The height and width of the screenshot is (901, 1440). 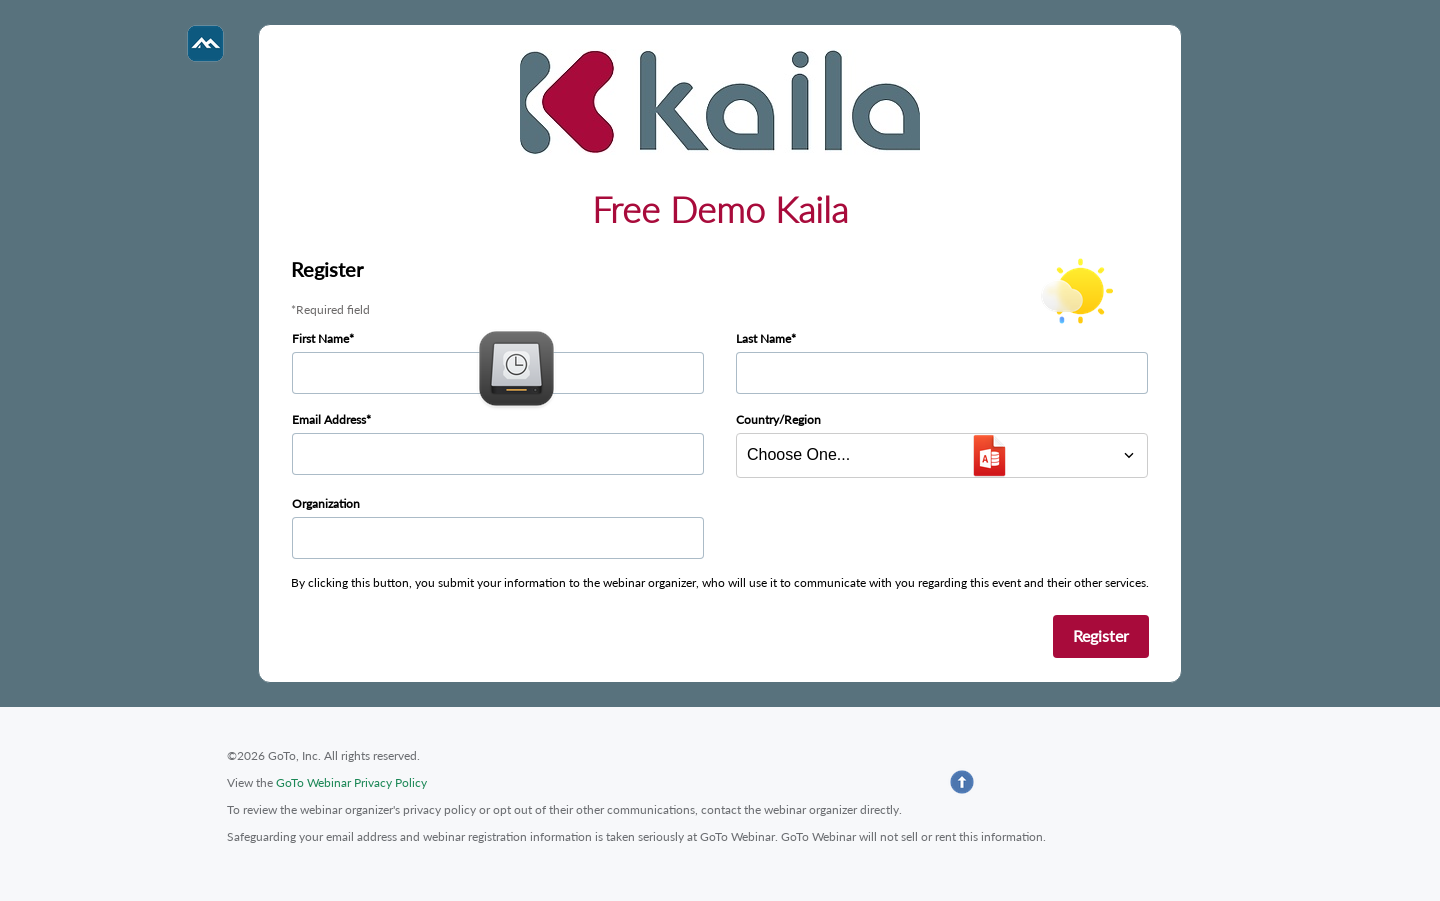 What do you see at coordinates (1077, 291) in the screenshot?
I see `indicates scattered showers with partial sun` at bounding box center [1077, 291].